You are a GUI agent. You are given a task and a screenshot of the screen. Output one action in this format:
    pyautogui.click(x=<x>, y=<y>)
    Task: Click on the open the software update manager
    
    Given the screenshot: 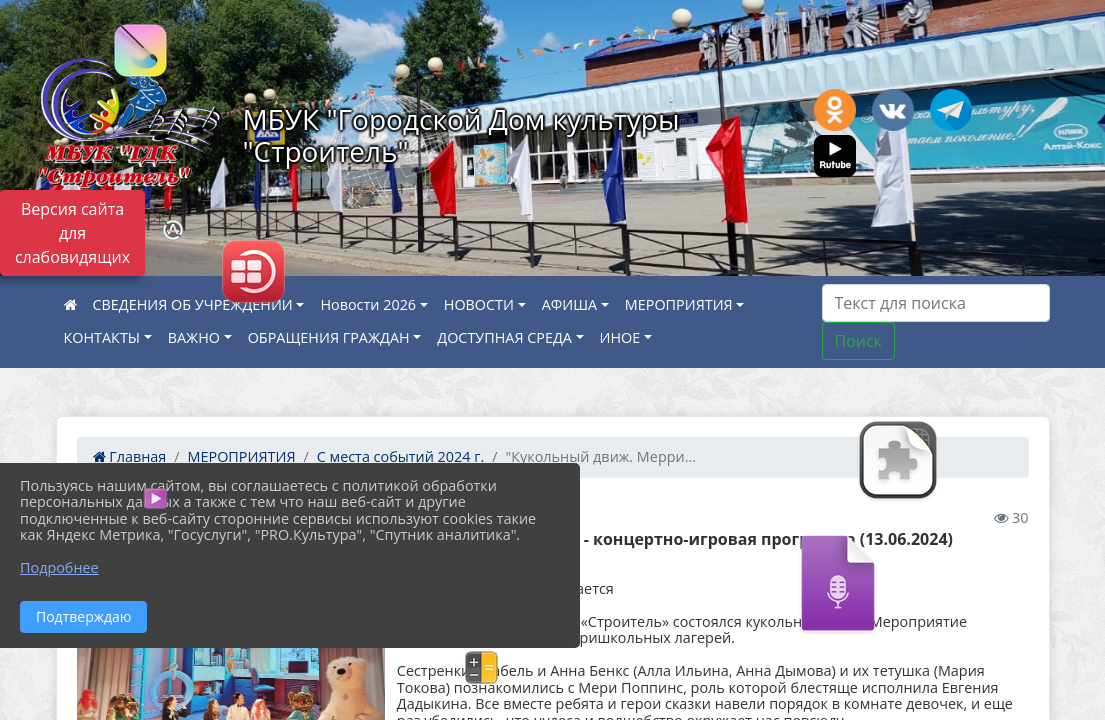 What is the action you would take?
    pyautogui.click(x=173, y=230)
    